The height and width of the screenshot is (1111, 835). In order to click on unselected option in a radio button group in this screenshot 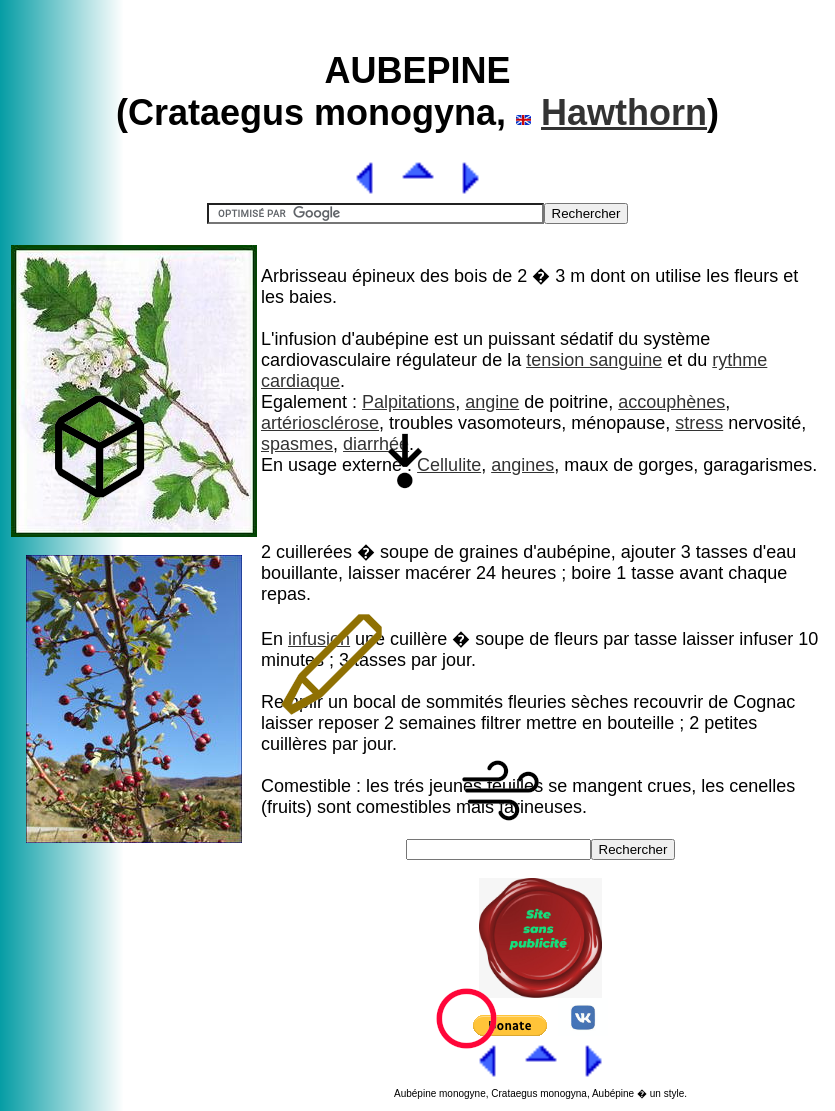, I will do `click(466, 1018)`.